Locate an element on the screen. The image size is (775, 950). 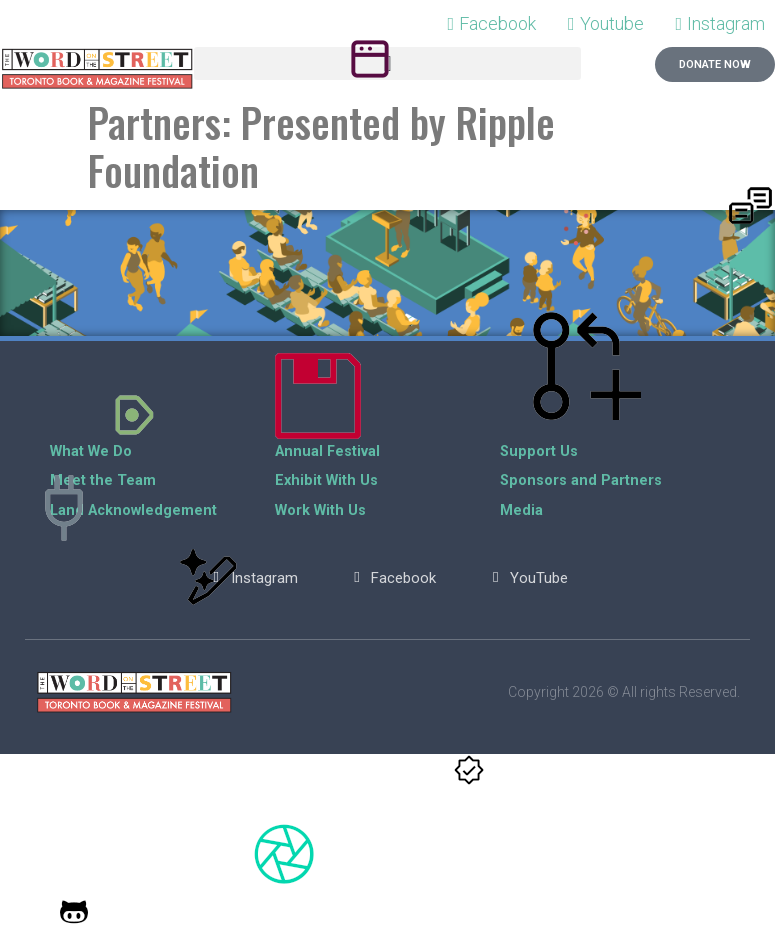
open web browser is located at coordinates (370, 59).